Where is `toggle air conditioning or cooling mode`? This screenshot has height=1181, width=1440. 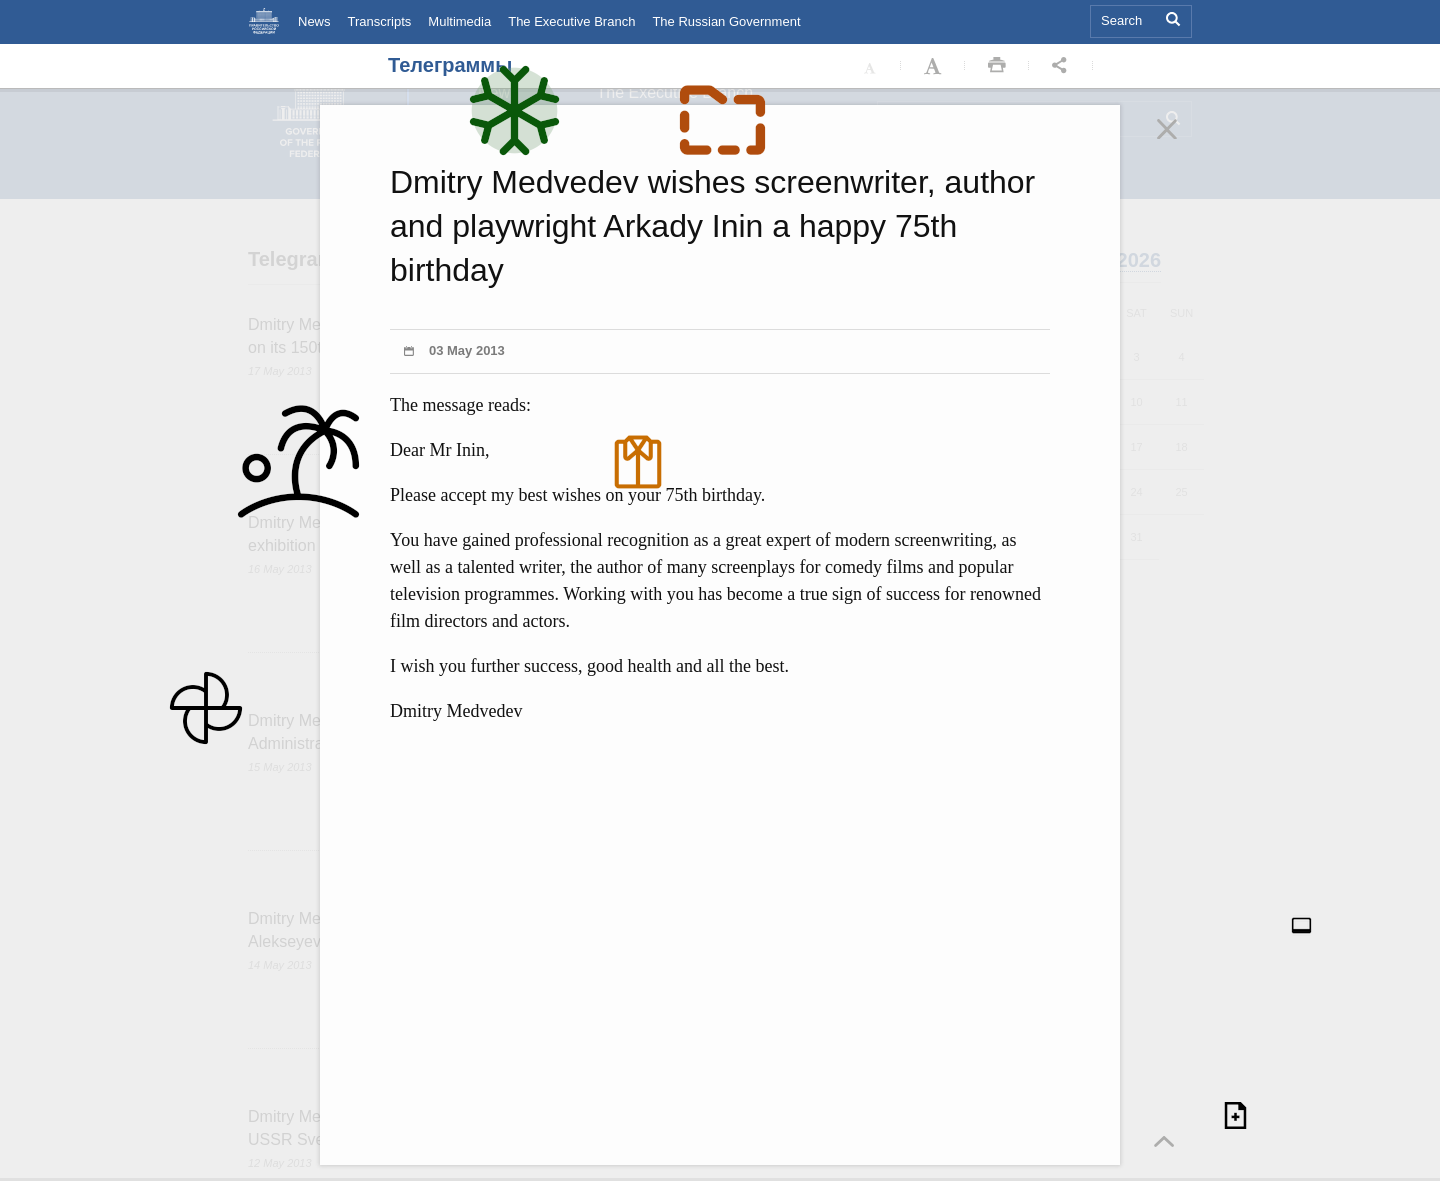
toggle air conditioning or cooling mode is located at coordinates (514, 110).